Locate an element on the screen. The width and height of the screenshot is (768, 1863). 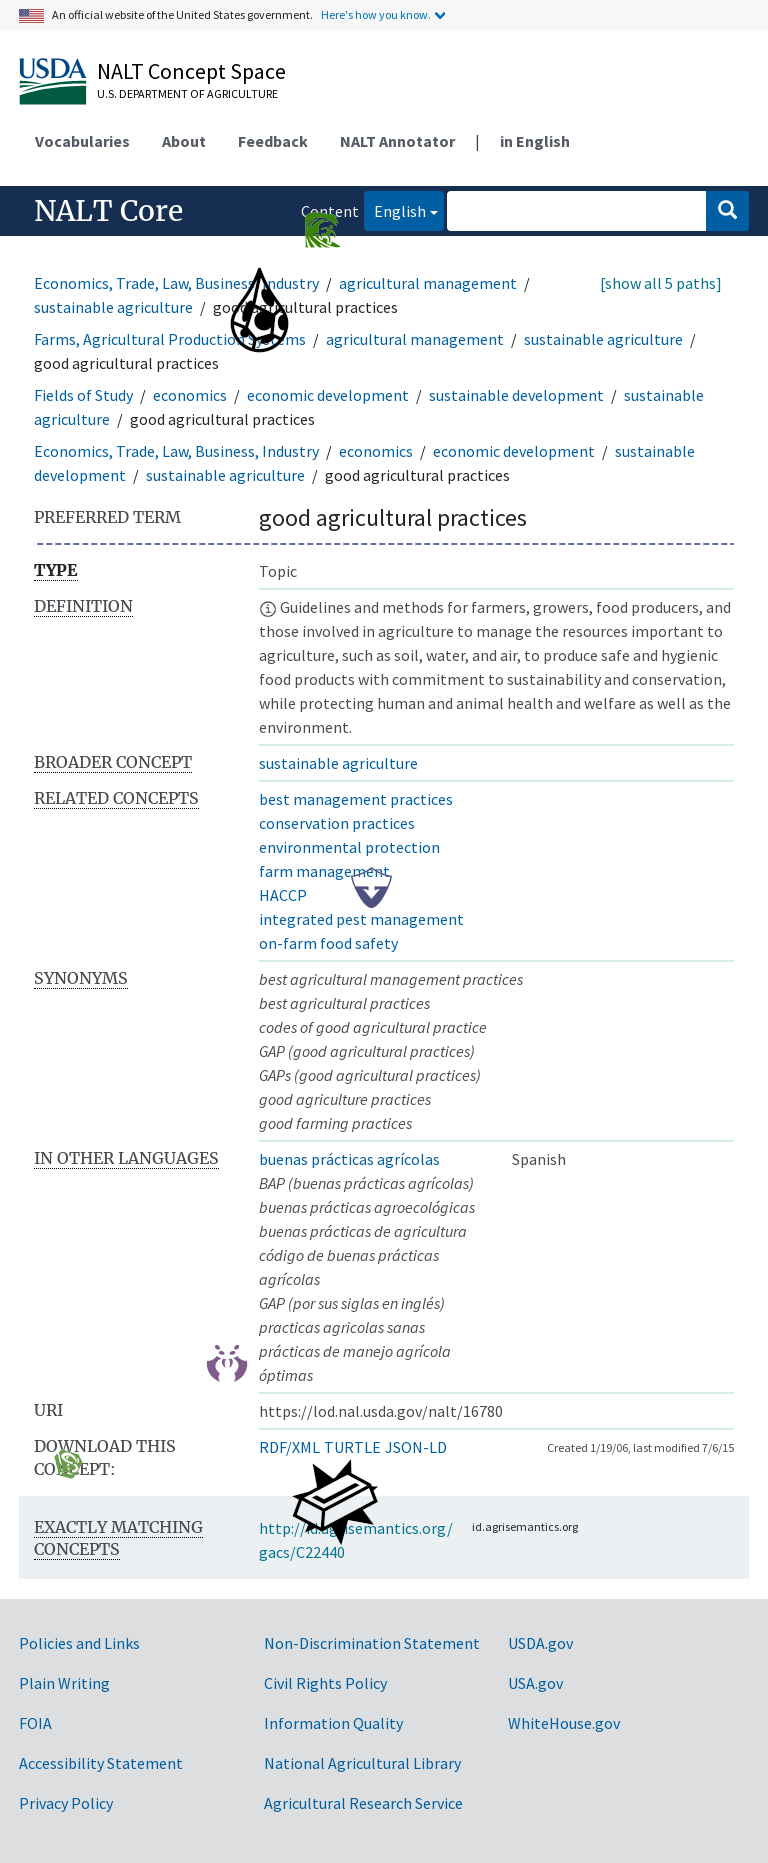
access rune or magic stone inventory is located at coordinates (68, 1464).